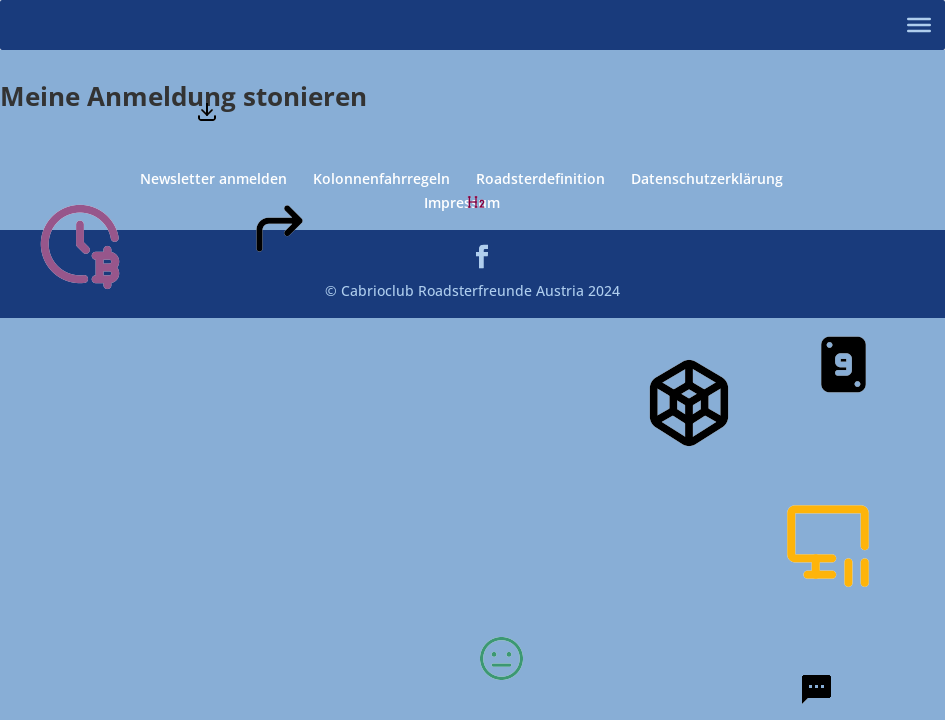 The width and height of the screenshot is (945, 720). I want to click on pause desktop streaming or mirroring, so click(828, 542).